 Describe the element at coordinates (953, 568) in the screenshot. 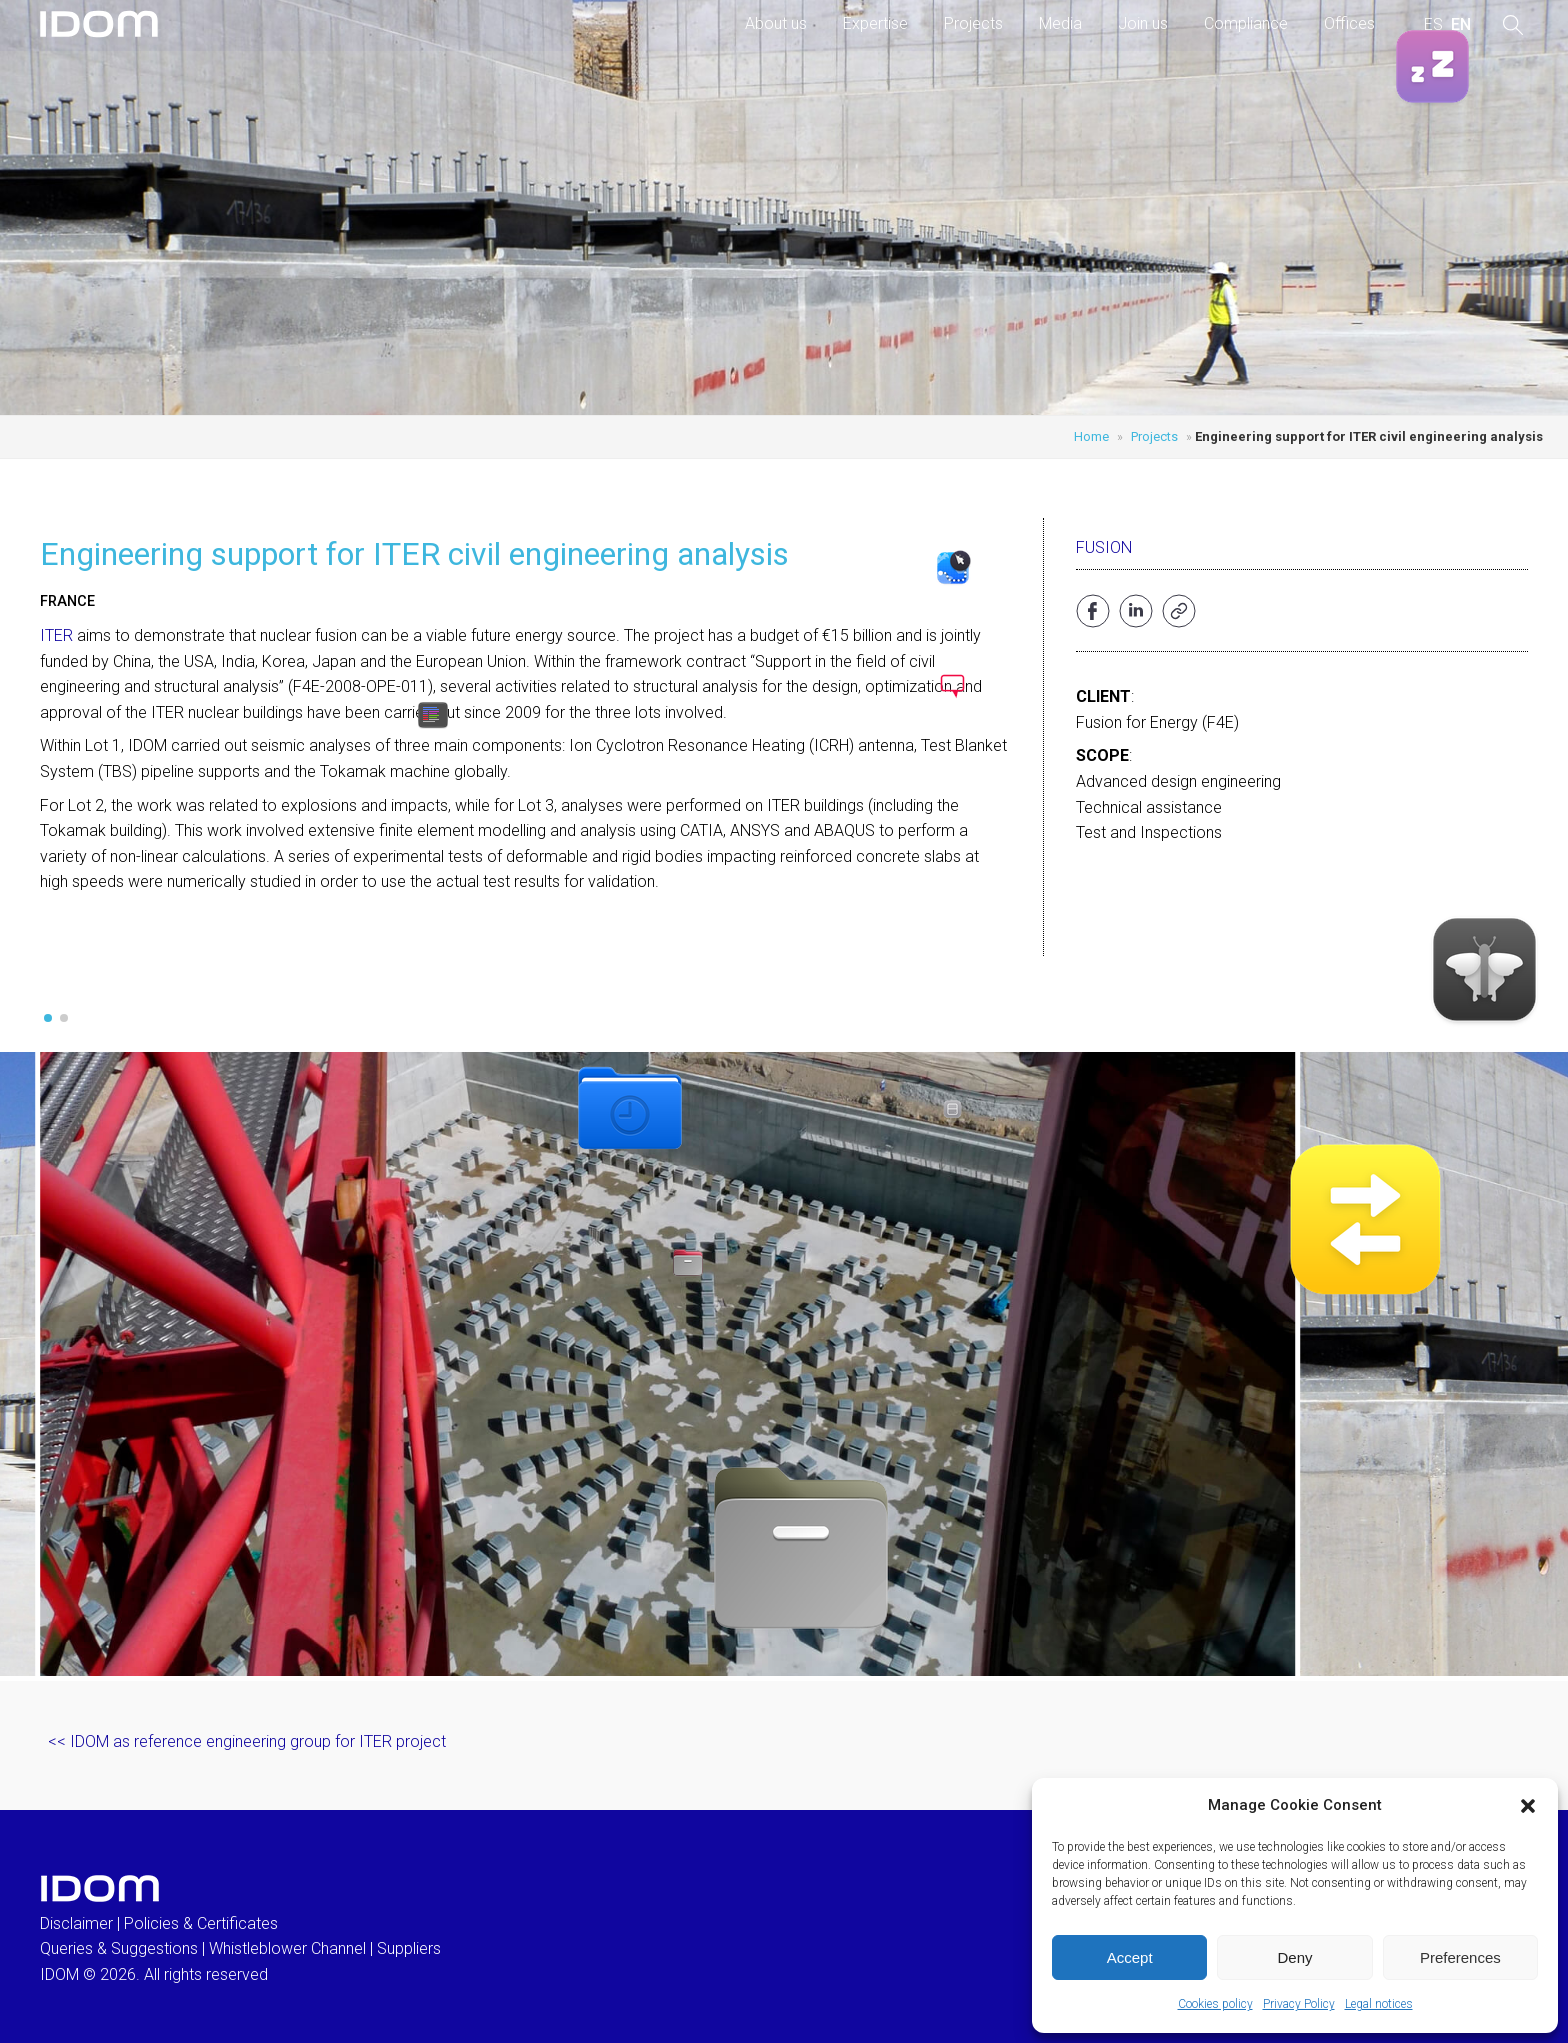

I see `open gnome connections remote desktop app` at that location.